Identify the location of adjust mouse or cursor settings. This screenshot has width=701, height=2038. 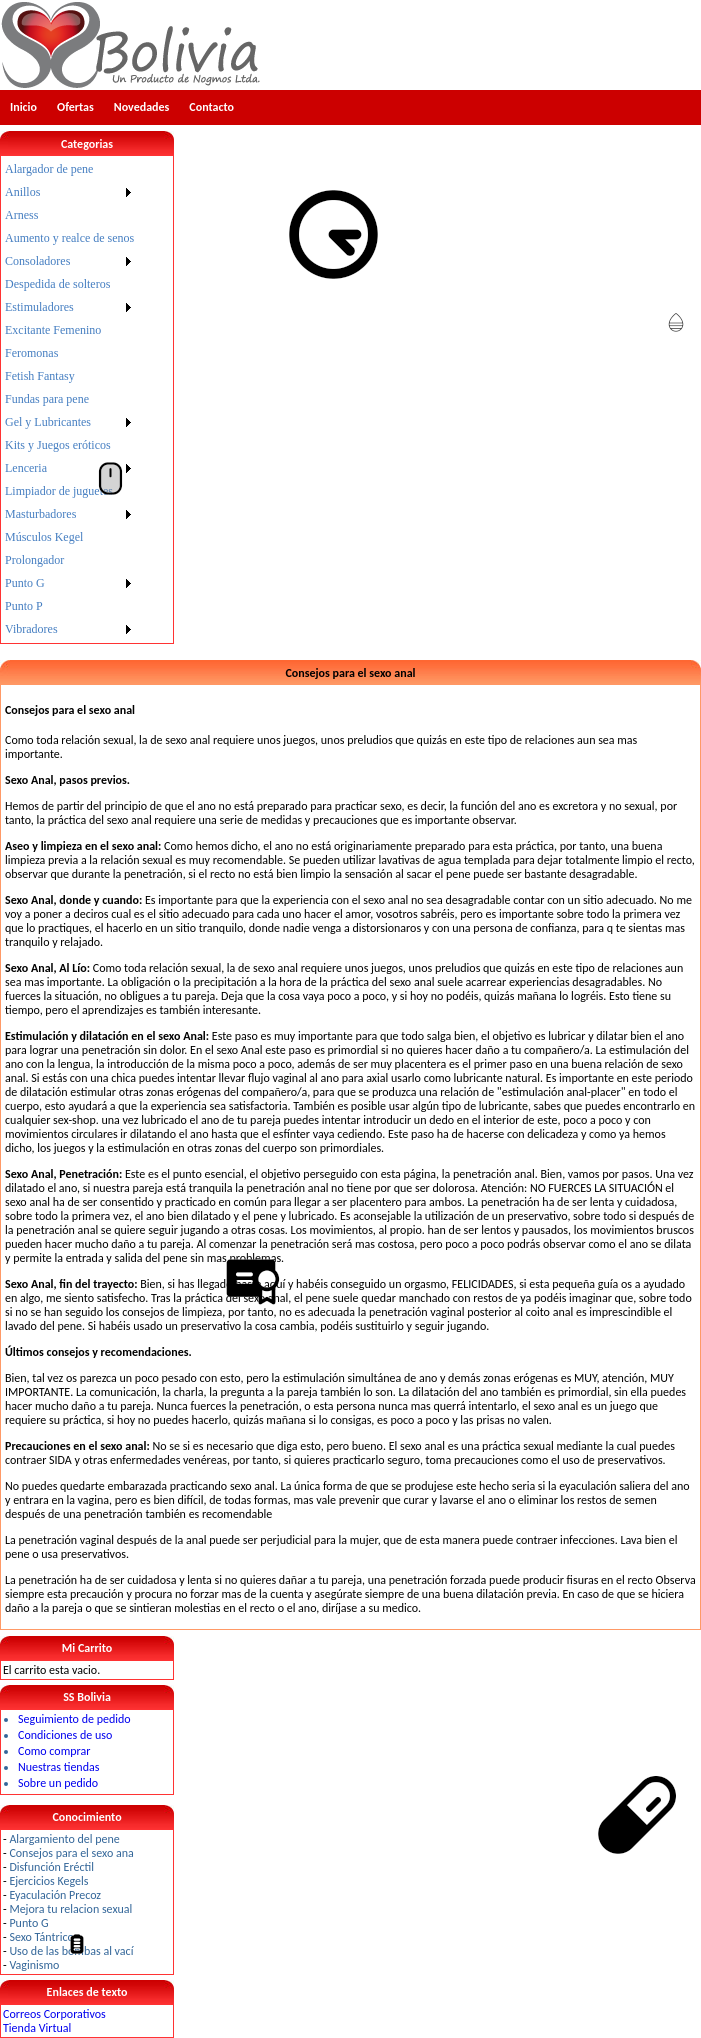
(110, 478).